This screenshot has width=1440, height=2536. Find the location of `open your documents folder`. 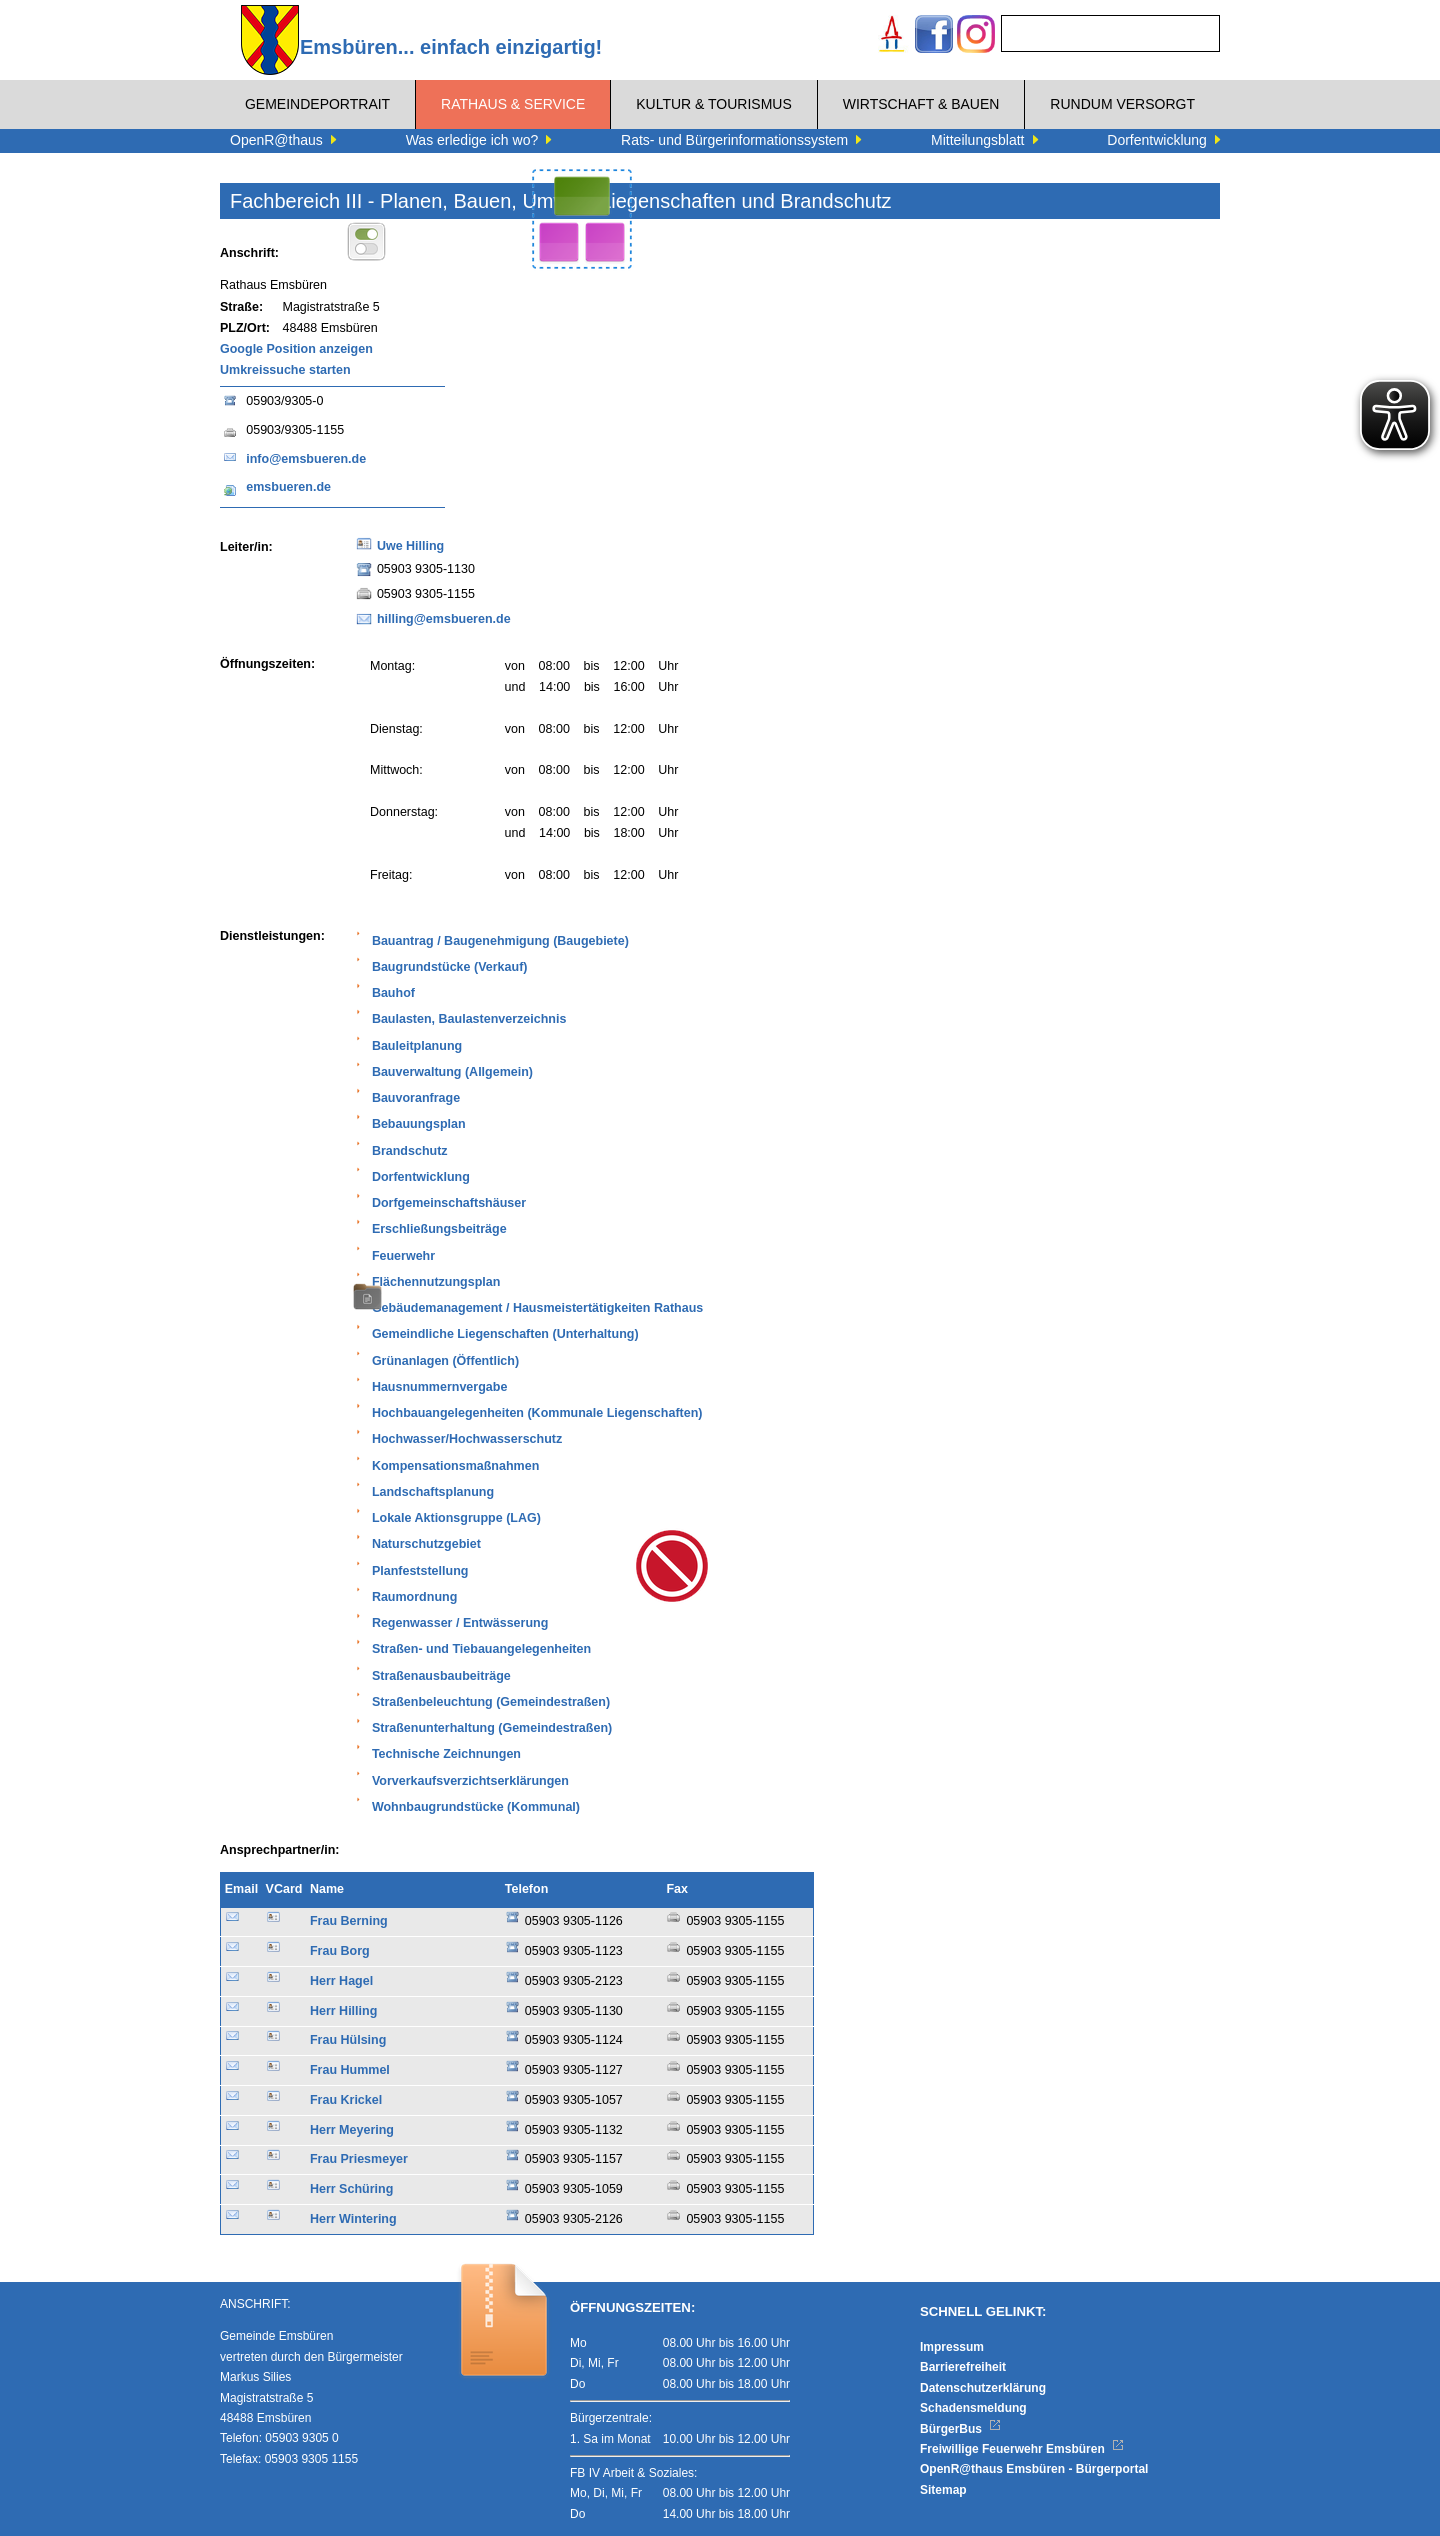

open your documents folder is located at coordinates (367, 1296).